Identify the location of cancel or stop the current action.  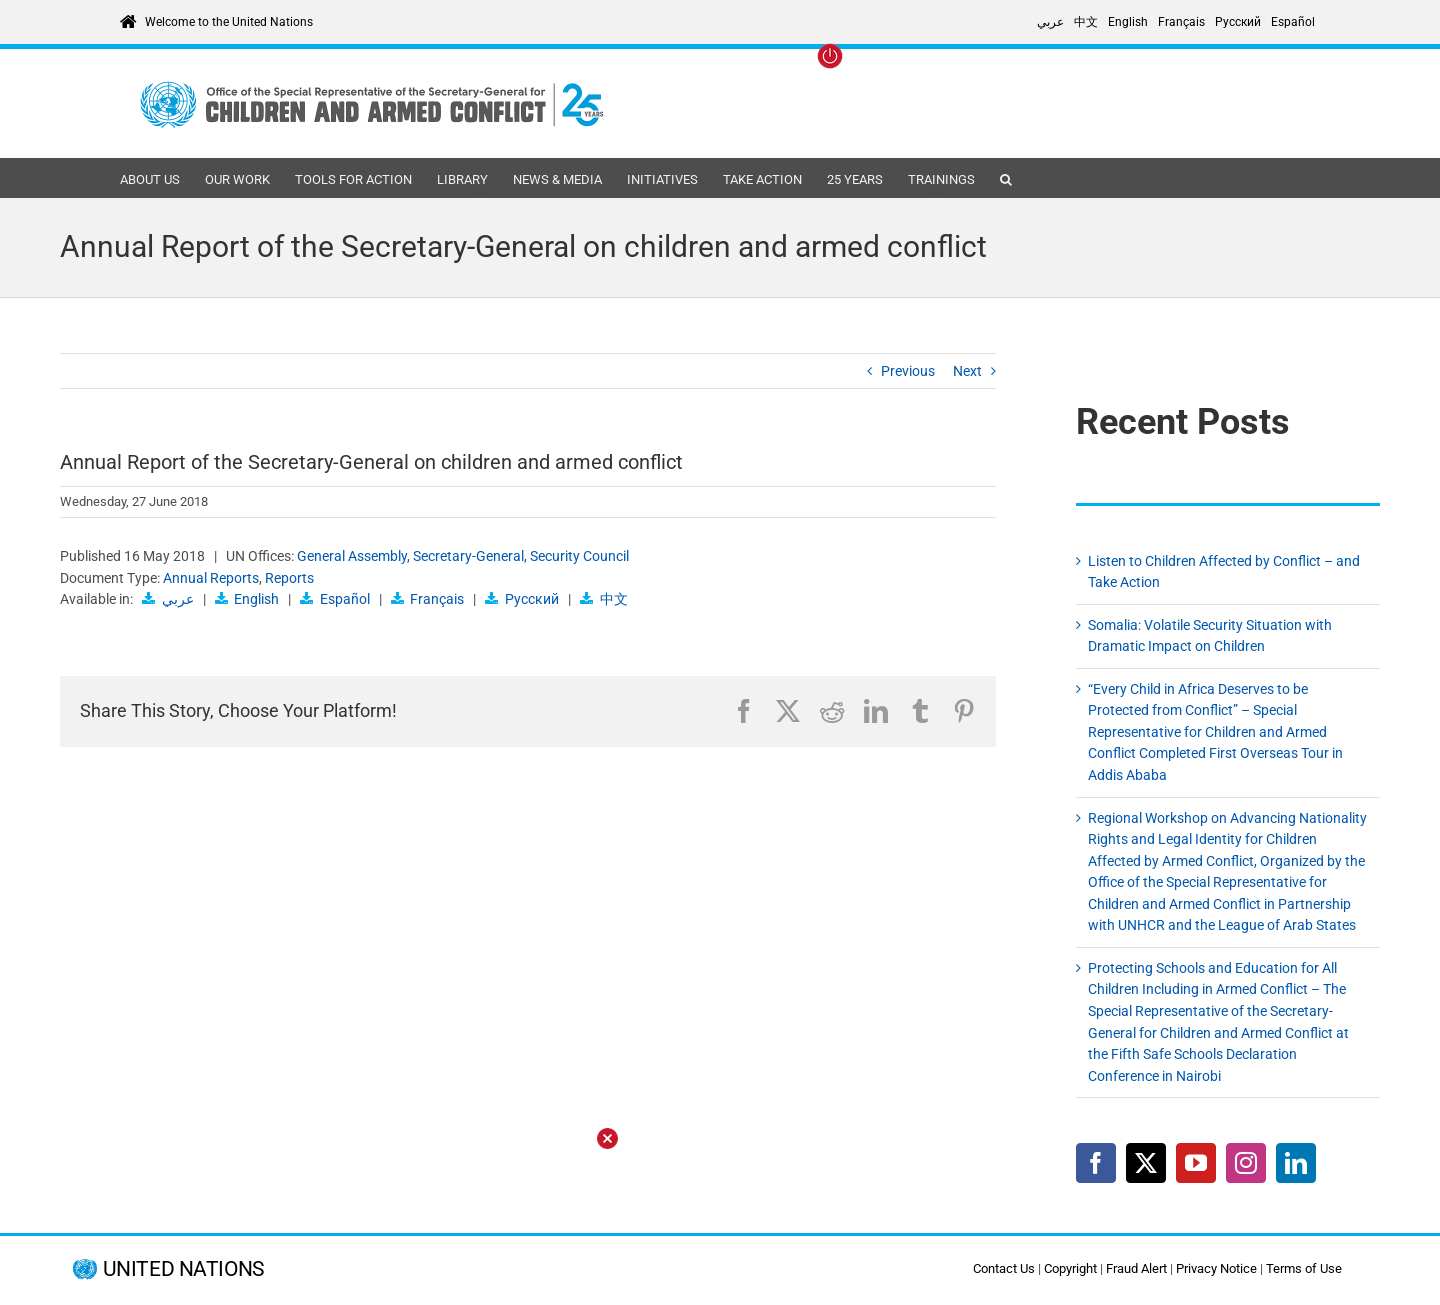
(607, 1138).